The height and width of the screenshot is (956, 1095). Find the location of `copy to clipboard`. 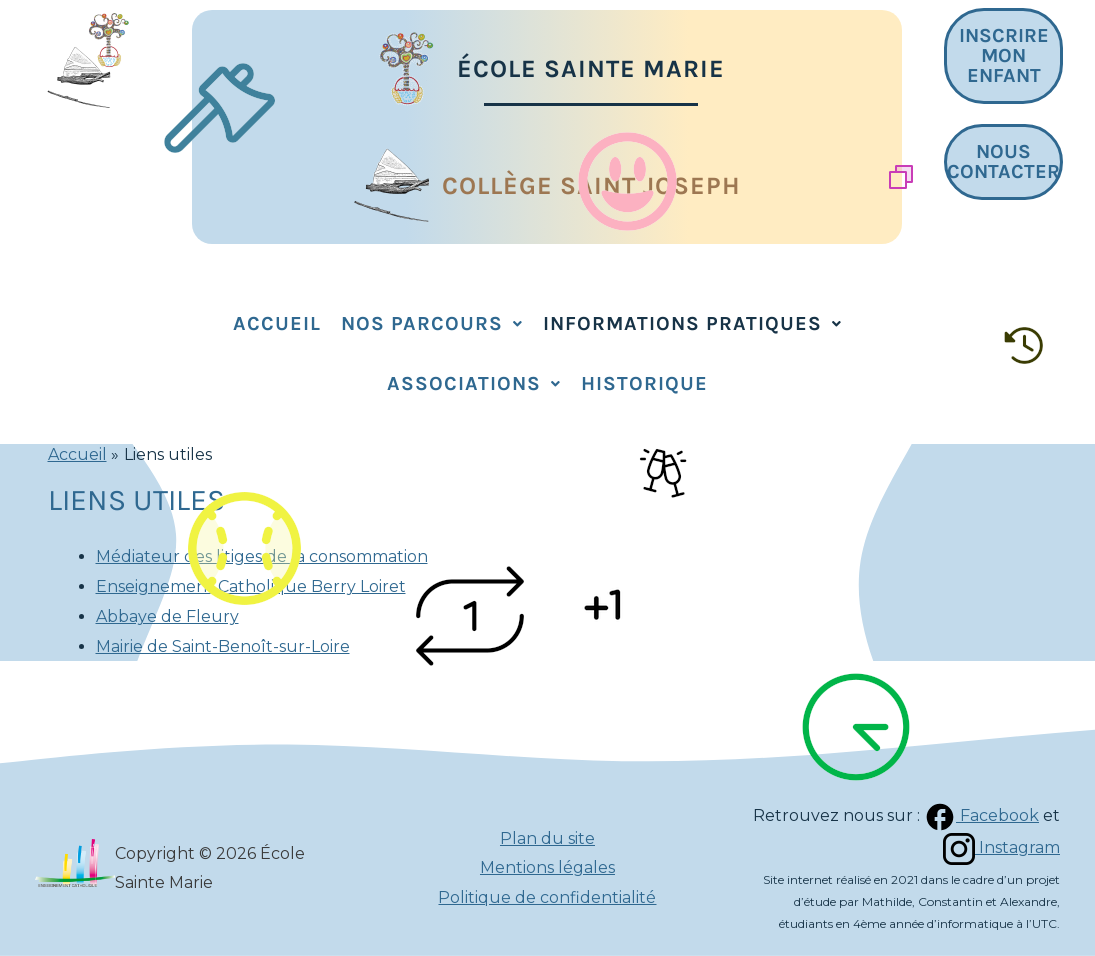

copy to clipboard is located at coordinates (901, 177).